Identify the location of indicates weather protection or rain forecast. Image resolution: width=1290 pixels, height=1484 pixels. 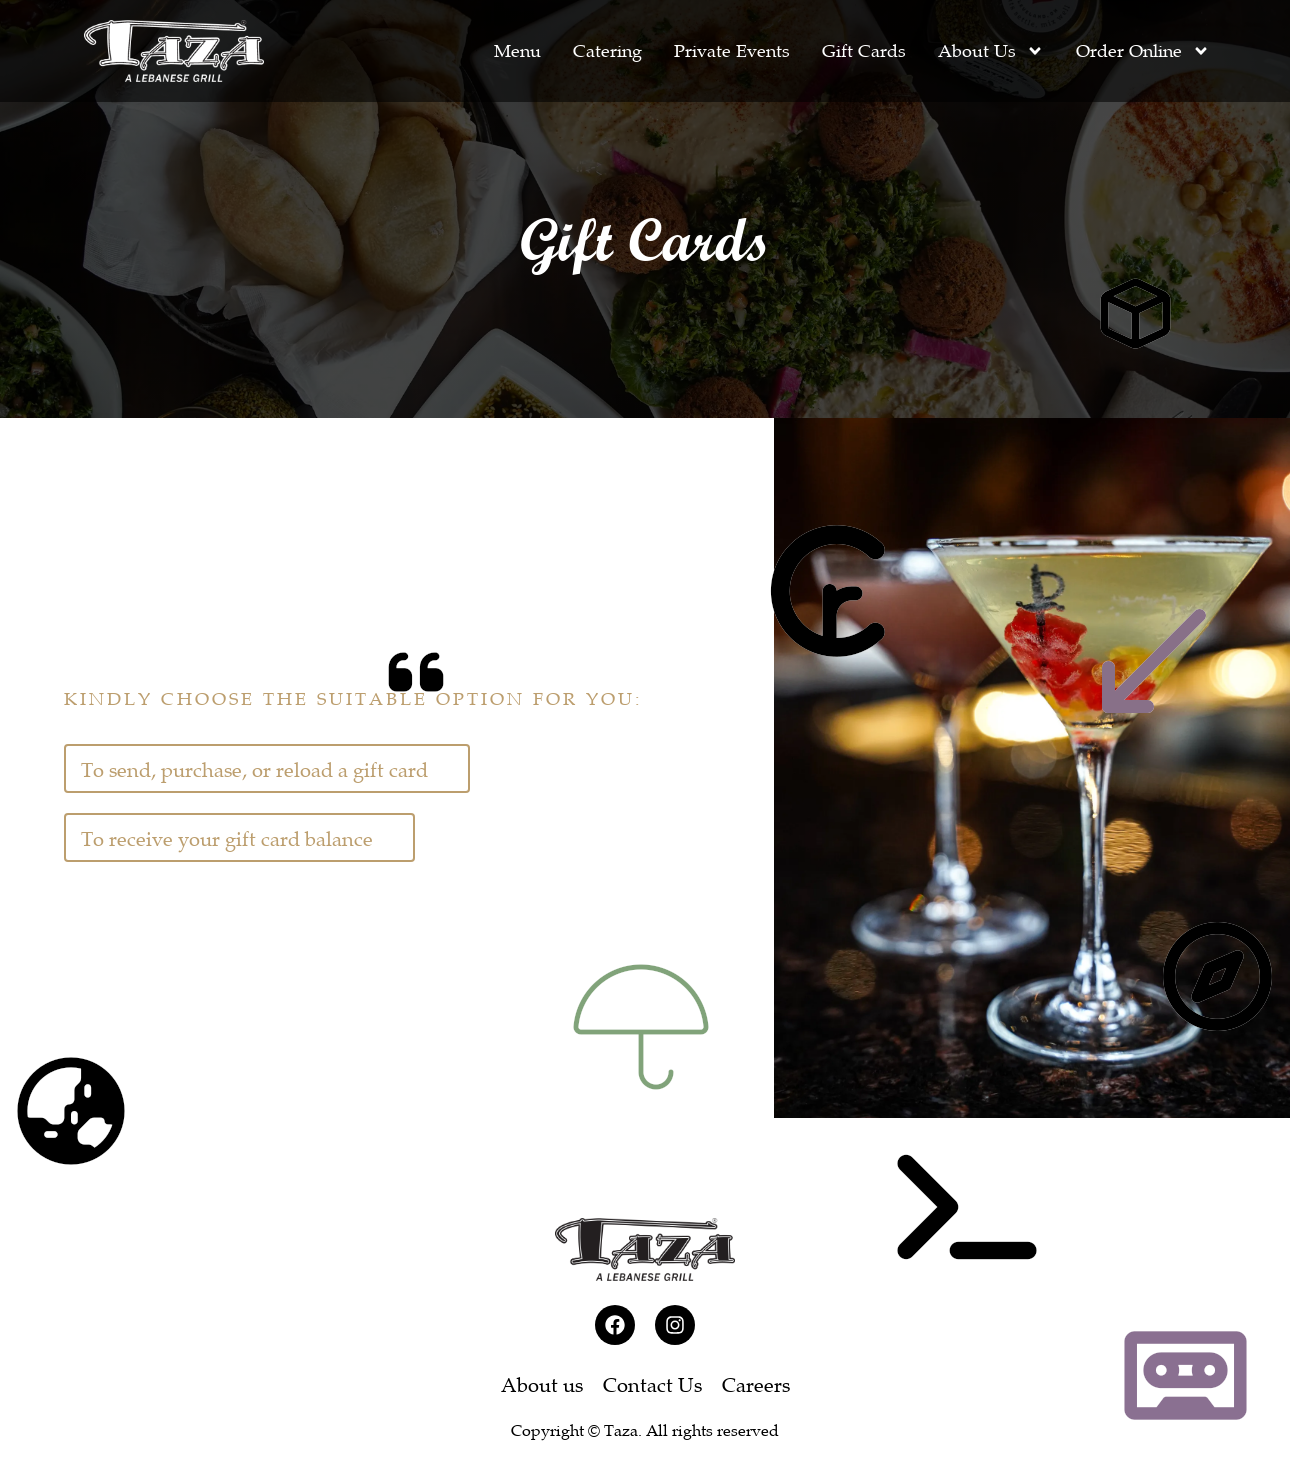
(641, 1027).